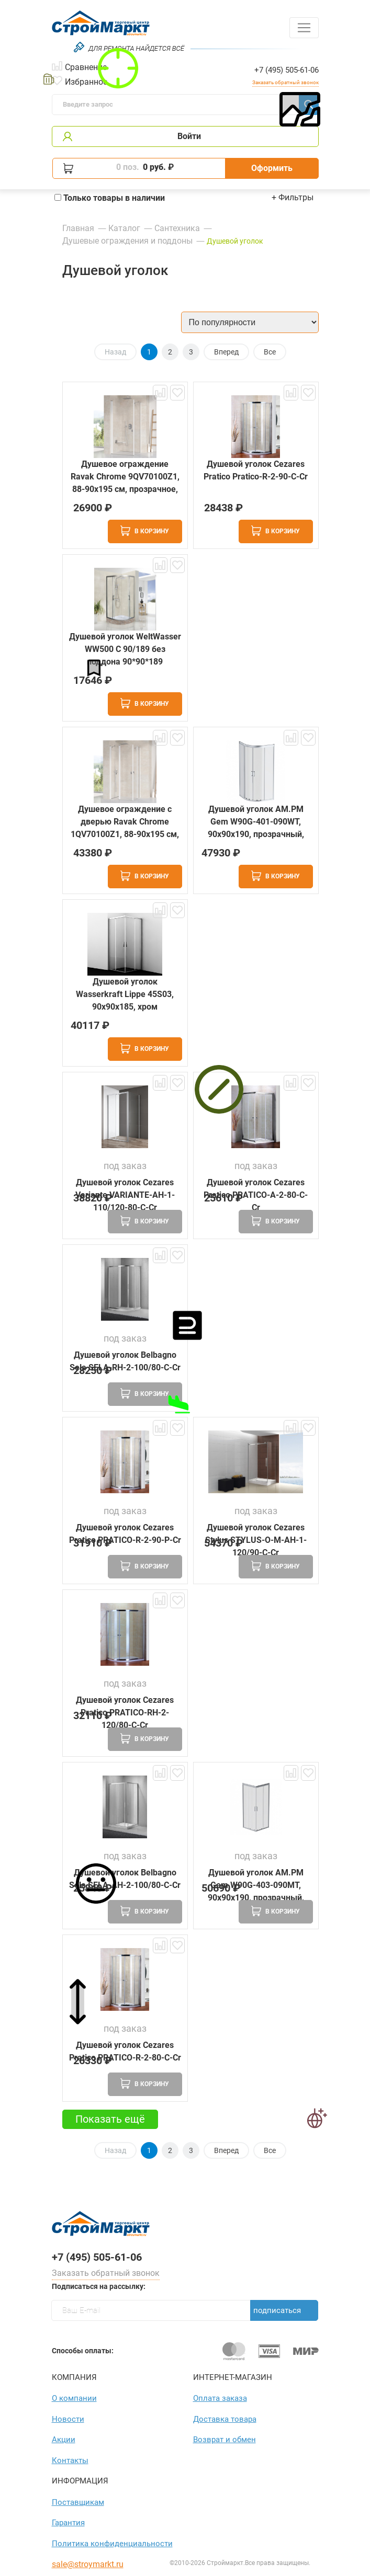  I want to click on indicates a broken or corrupted image file, so click(300, 109).